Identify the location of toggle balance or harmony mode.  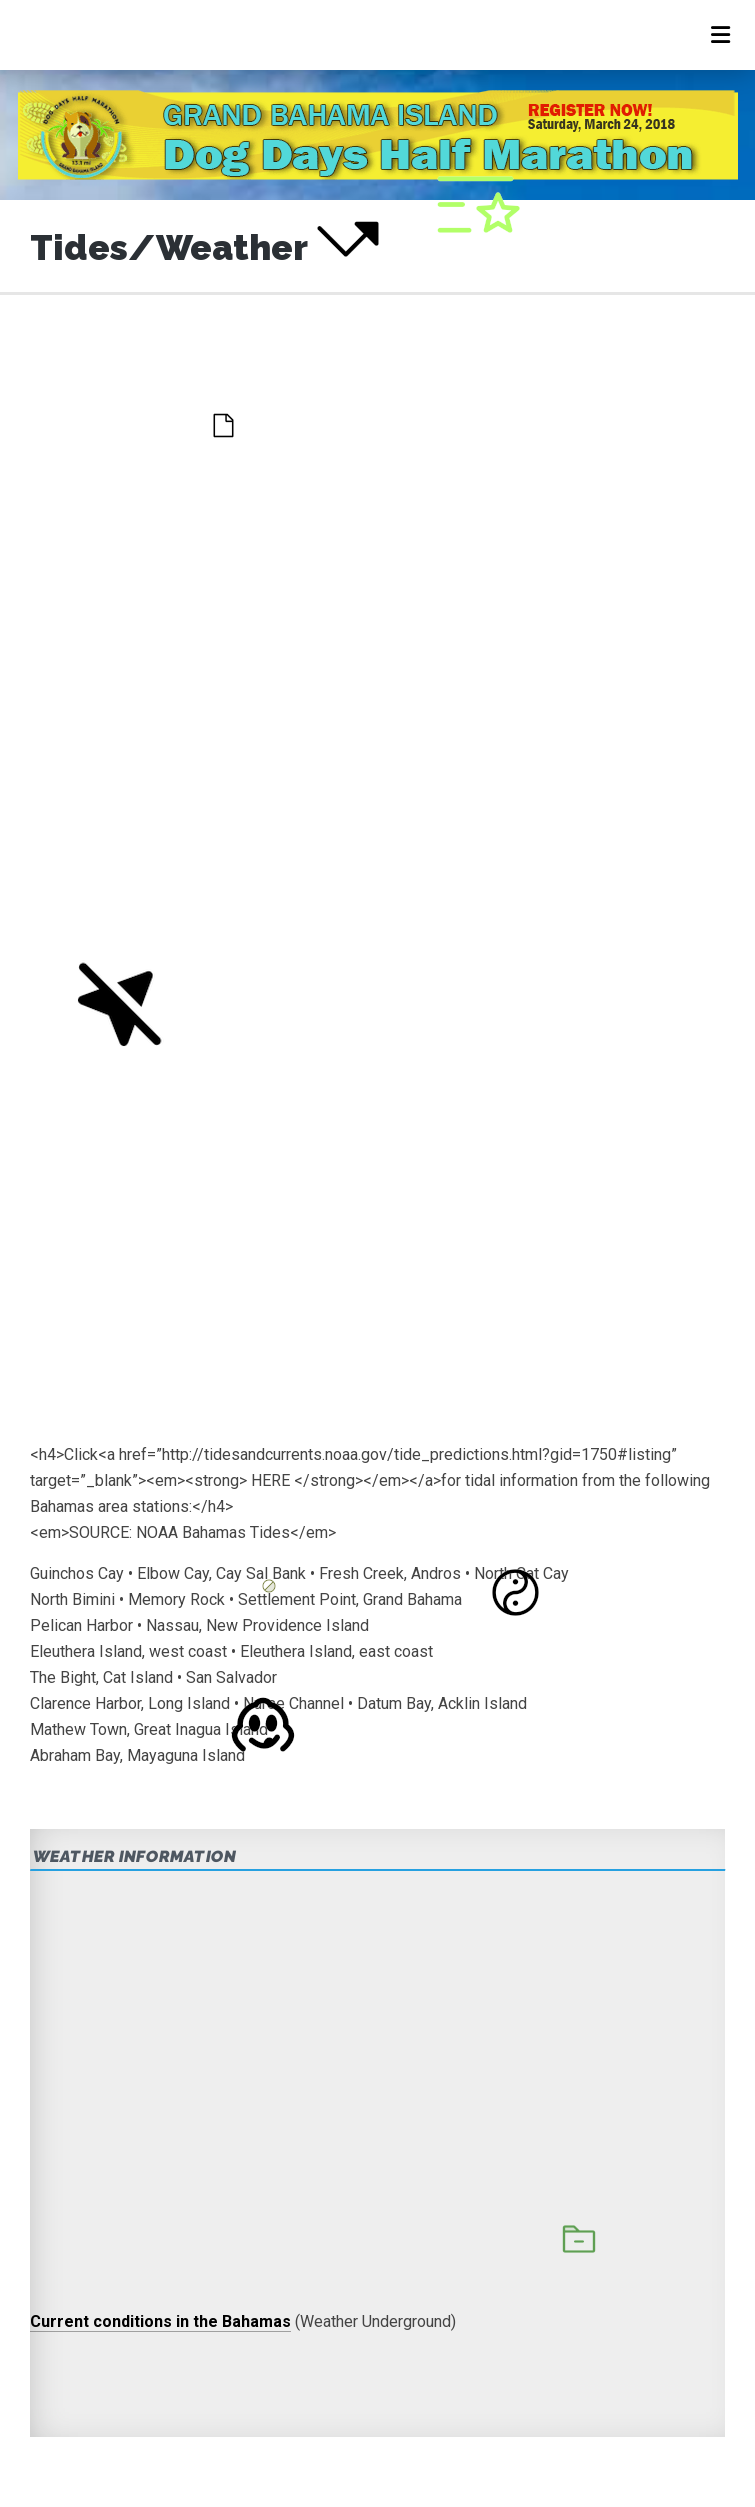
(515, 1592).